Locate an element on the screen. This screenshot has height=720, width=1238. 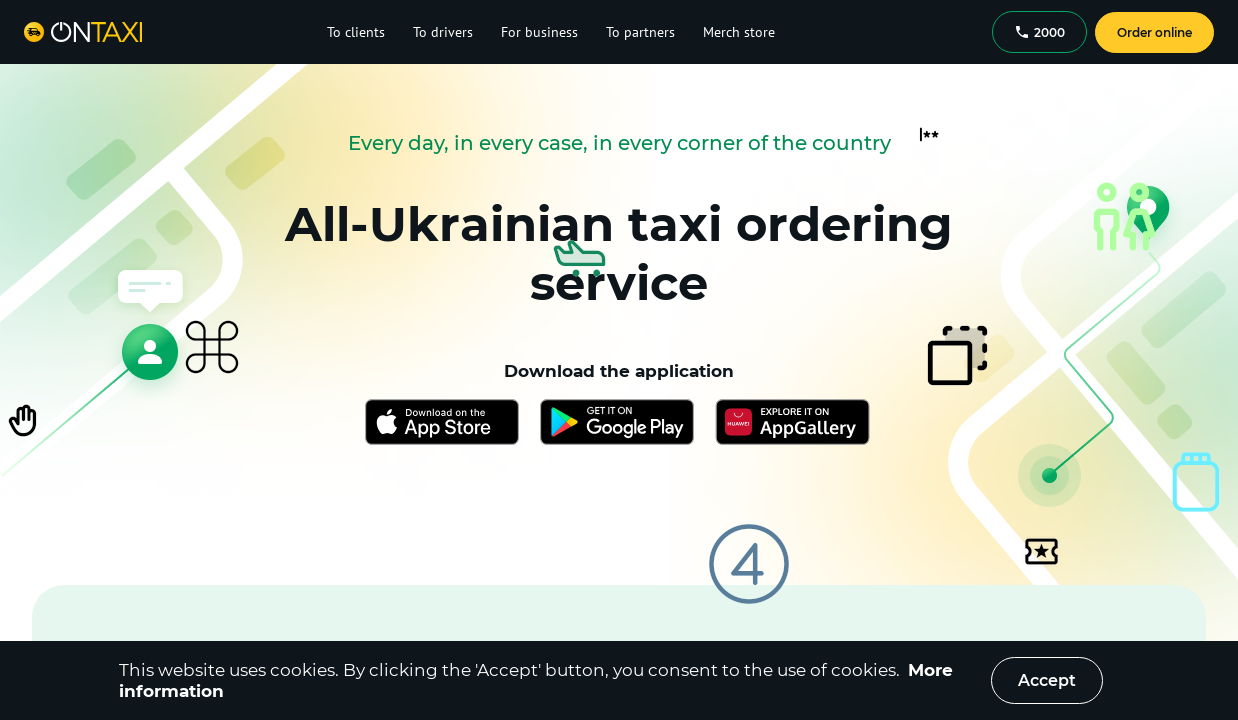
store or organize items in a container is located at coordinates (1196, 482).